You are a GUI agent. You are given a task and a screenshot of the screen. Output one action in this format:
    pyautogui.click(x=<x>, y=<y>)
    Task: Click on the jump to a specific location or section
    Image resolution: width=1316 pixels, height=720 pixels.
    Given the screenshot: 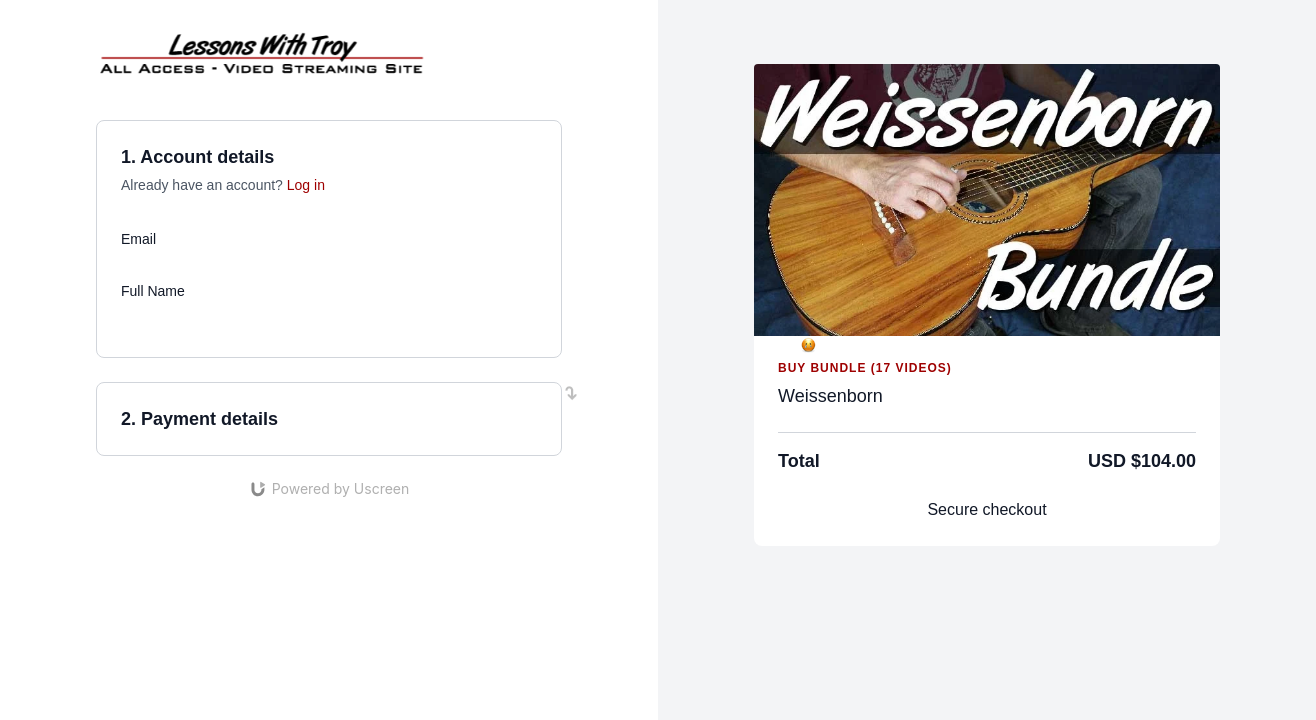 What is the action you would take?
    pyautogui.click(x=571, y=393)
    